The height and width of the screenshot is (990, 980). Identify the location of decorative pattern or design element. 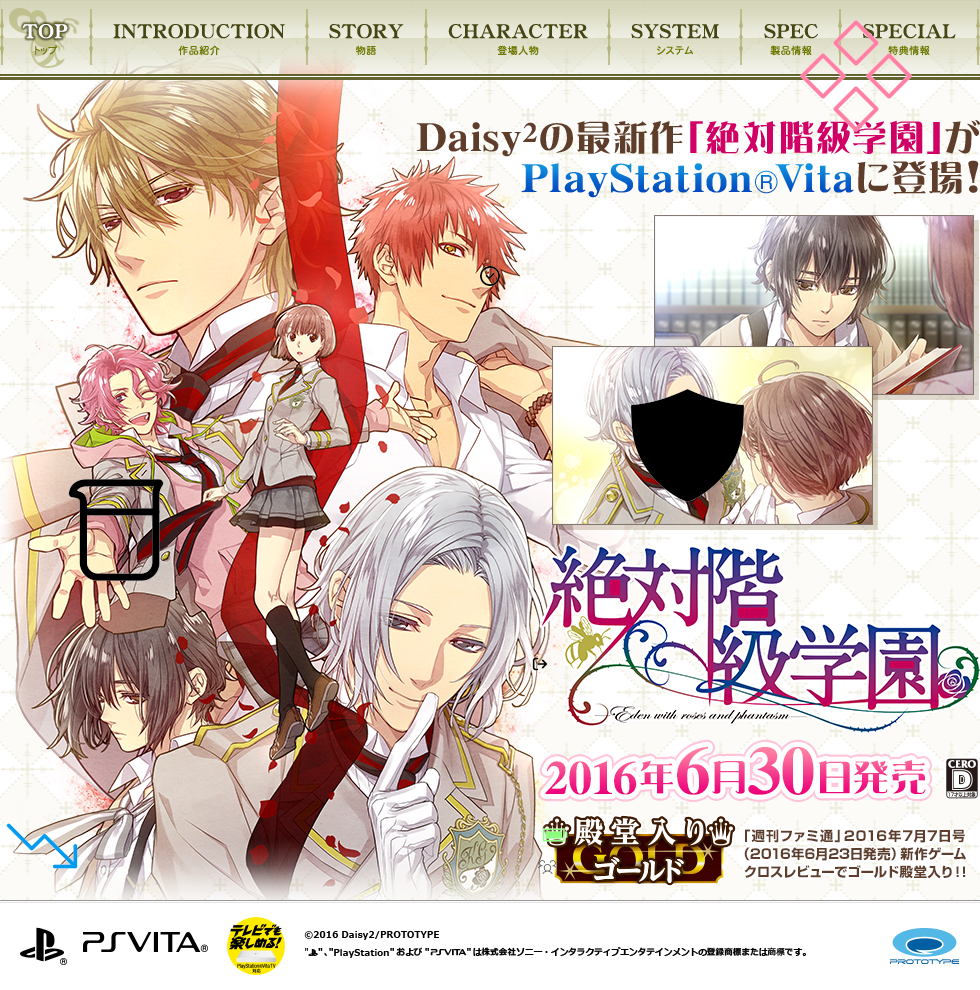
(856, 76).